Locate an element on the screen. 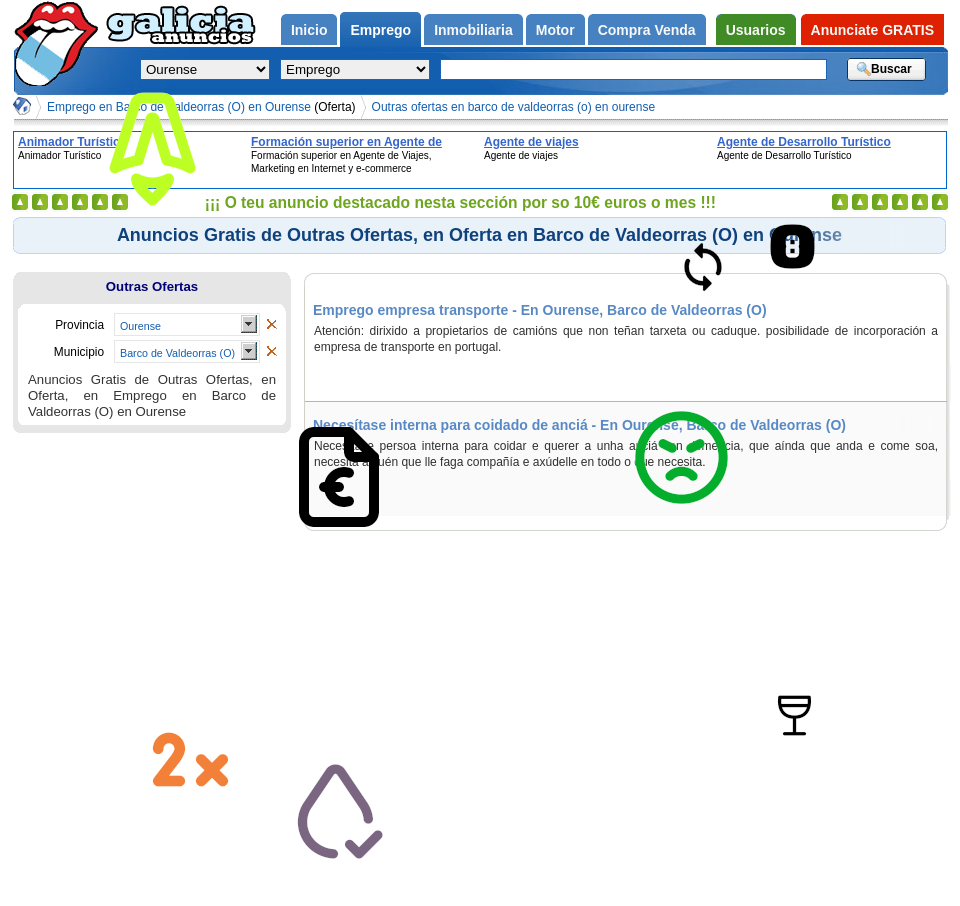 This screenshot has width=960, height=906. astro framework logo is located at coordinates (152, 146).